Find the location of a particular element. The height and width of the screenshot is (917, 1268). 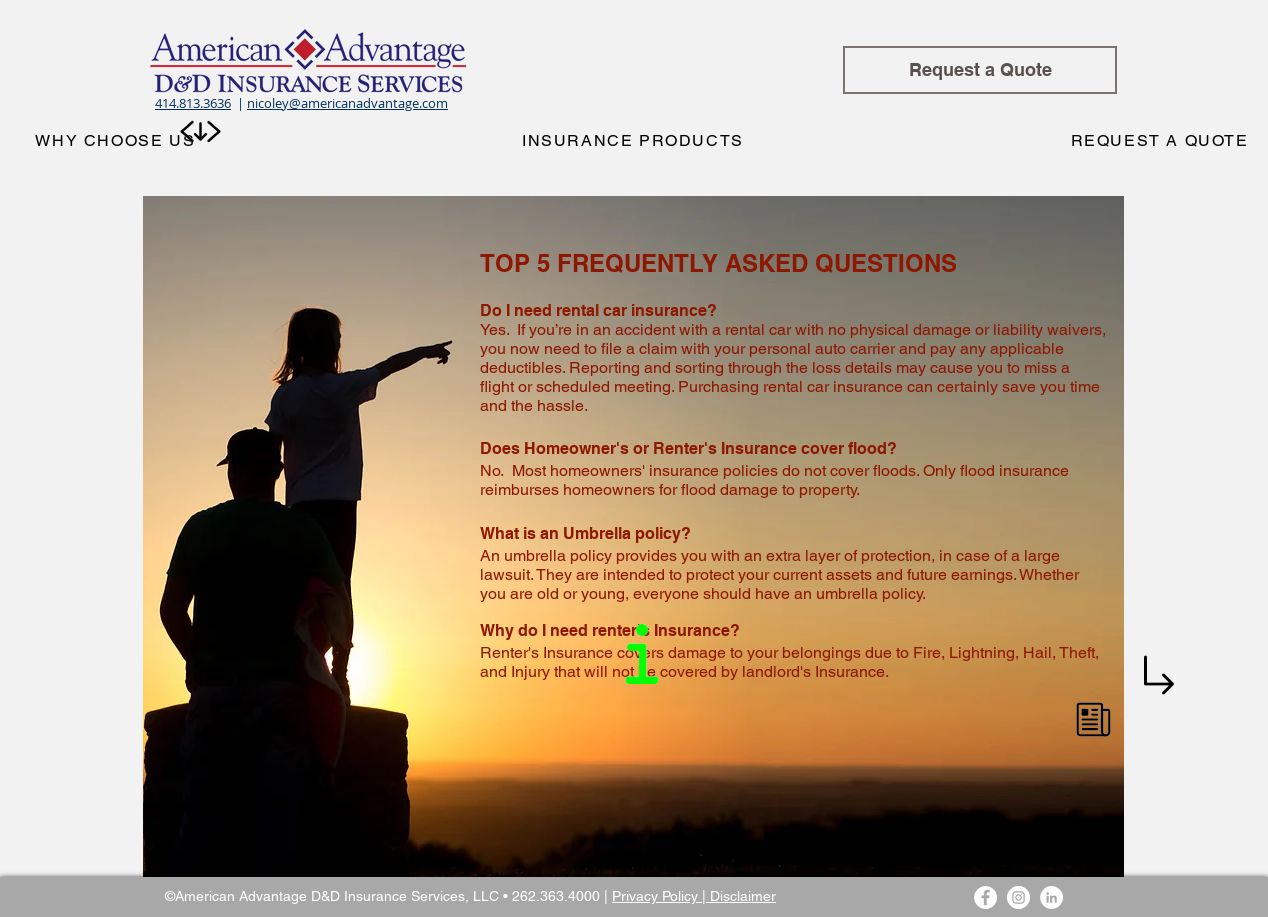

view more information or details is located at coordinates (642, 654).